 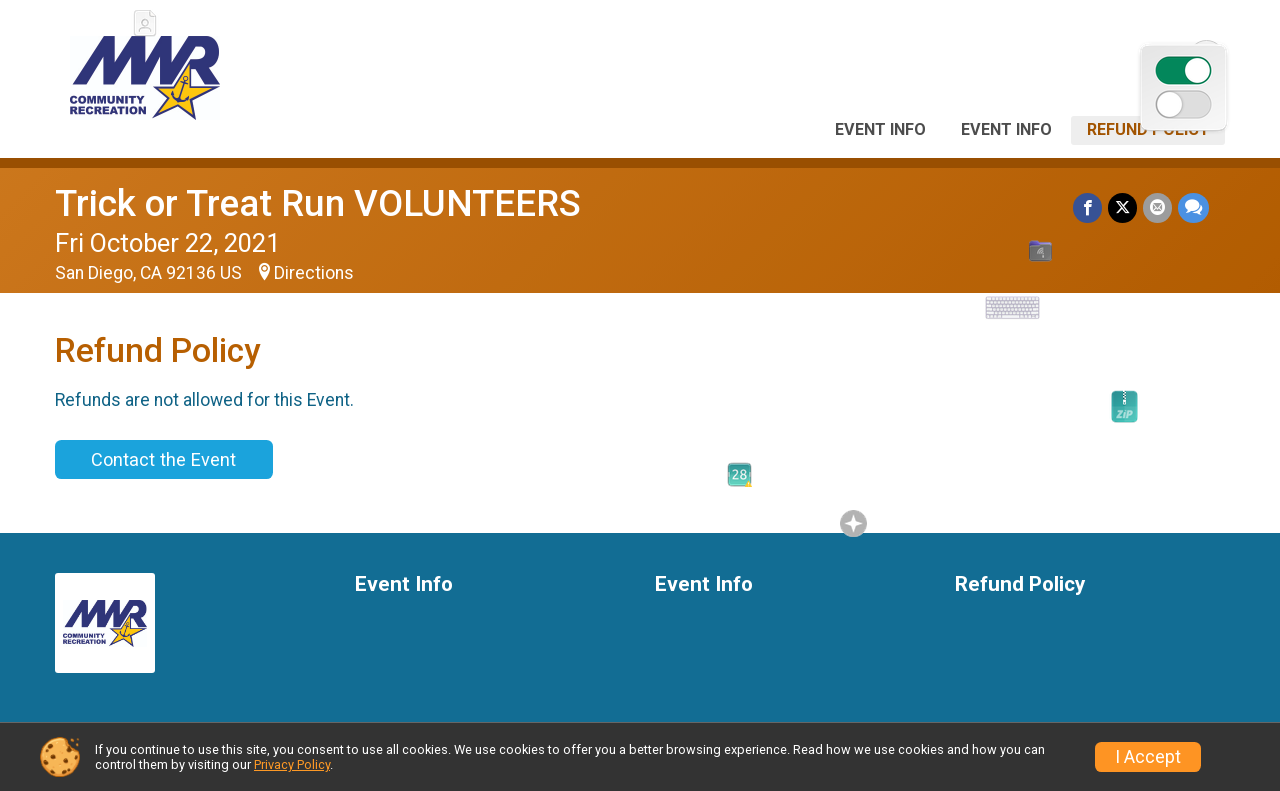 What do you see at coordinates (739, 474) in the screenshot?
I see `indicates an upcoming appointment or event` at bounding box center [739, 474].